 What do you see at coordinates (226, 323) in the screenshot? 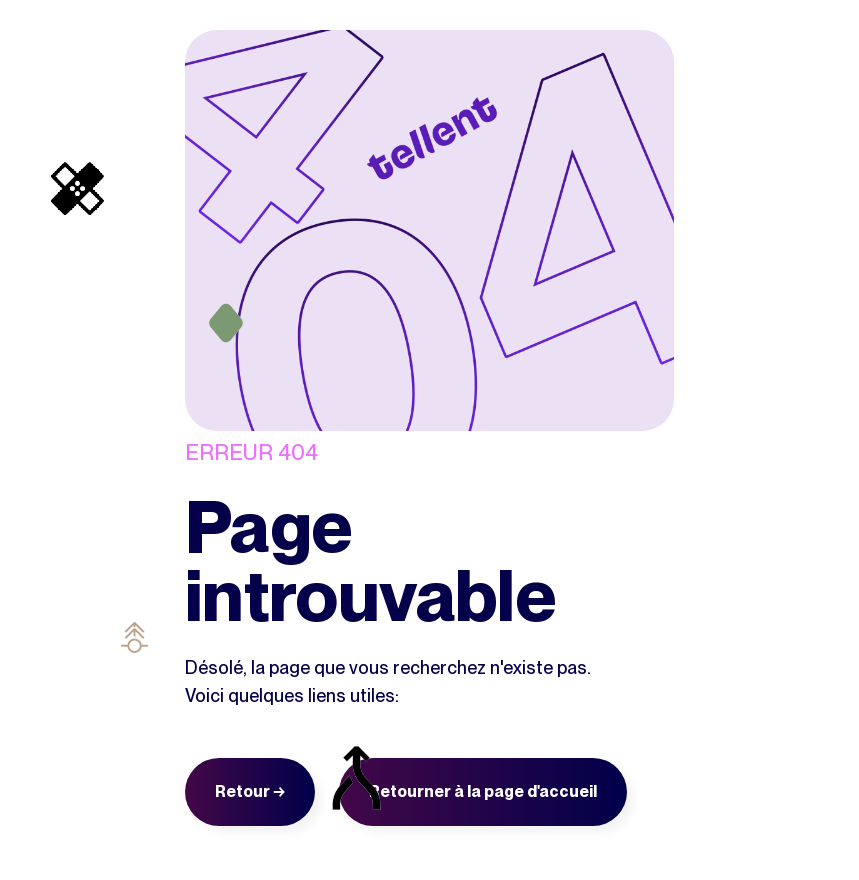
I see `add or select a keyframe in animation timeline` at bounding box center [226, 323].